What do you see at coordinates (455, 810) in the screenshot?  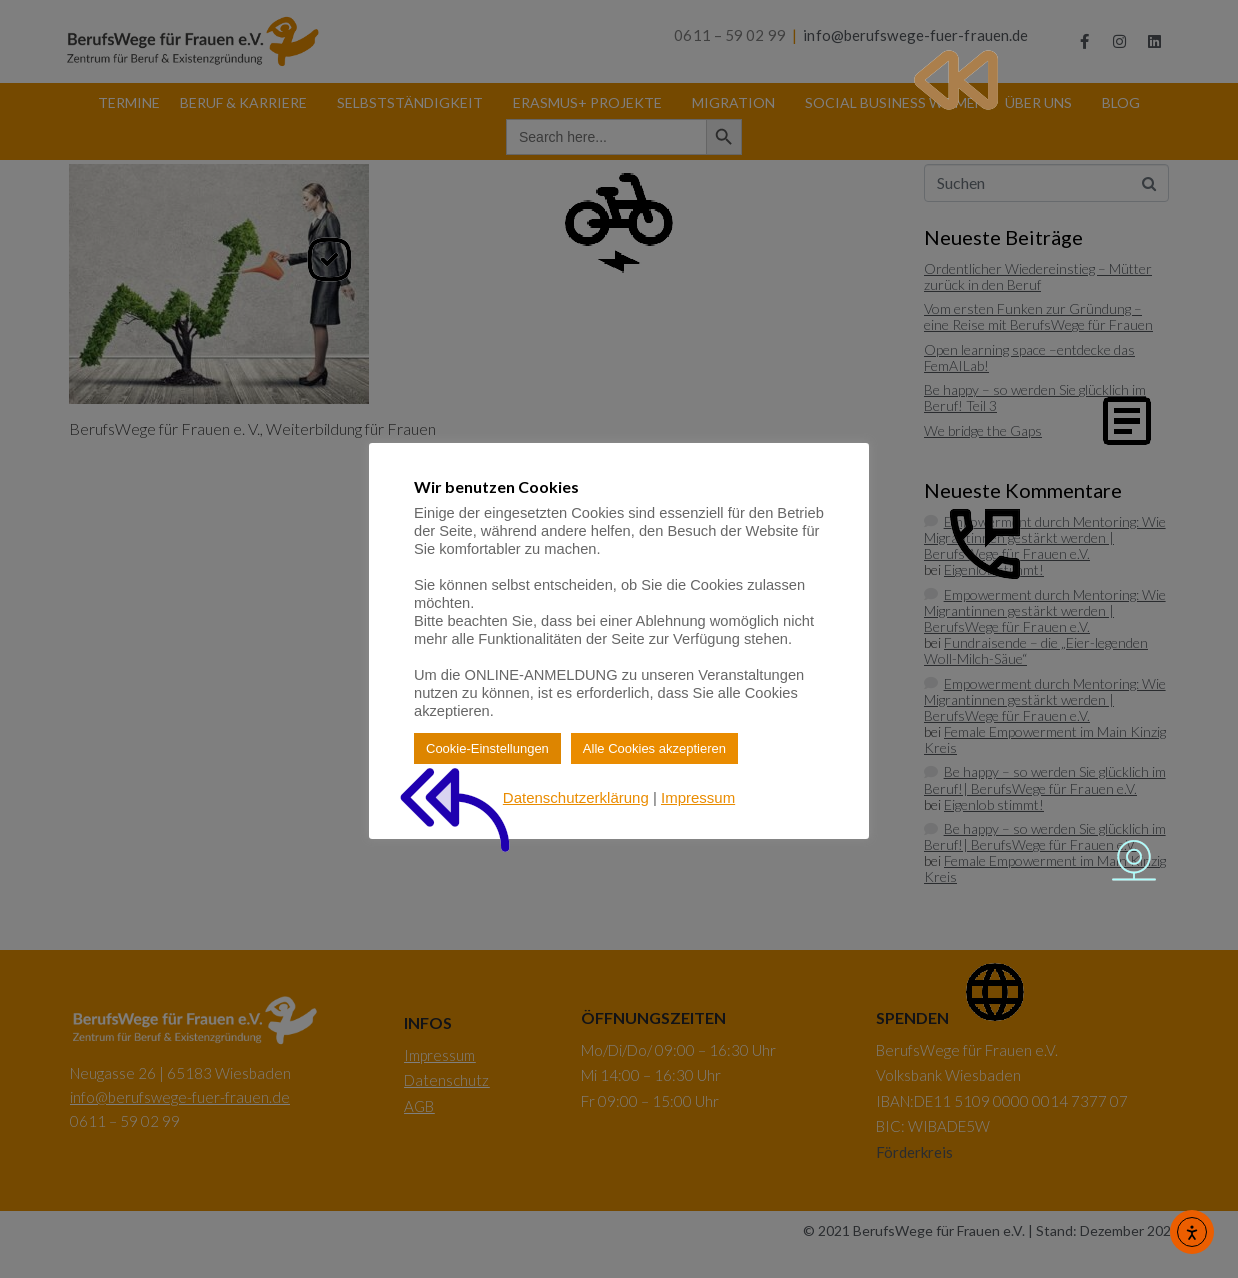 I see `reply all to a message or email` at bounding box center [455, 810].